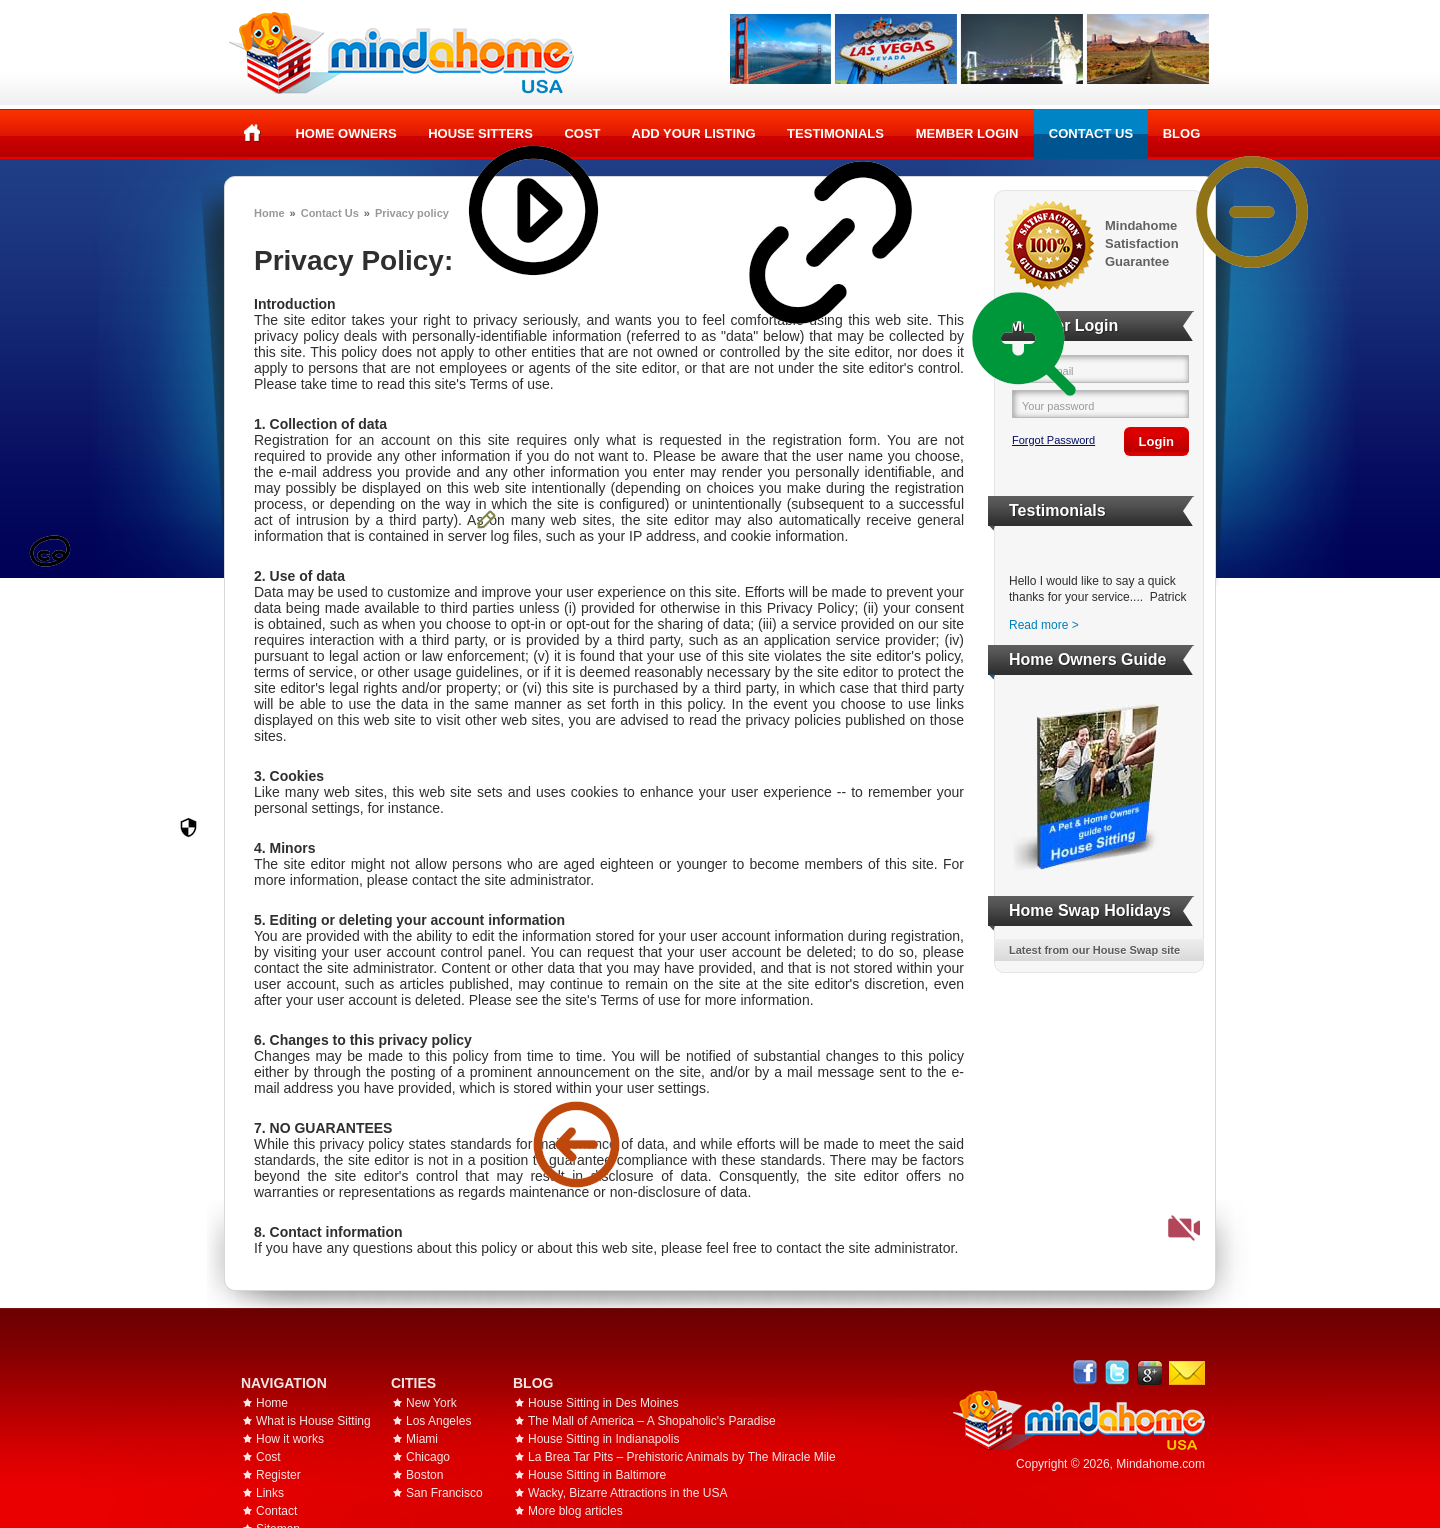 The width and height of the screenshot is (1440, 1528). What do you see at coordinates (50, 552) in the screenshot?
I see `open cohost social media app` at bounding box center [50, 552].